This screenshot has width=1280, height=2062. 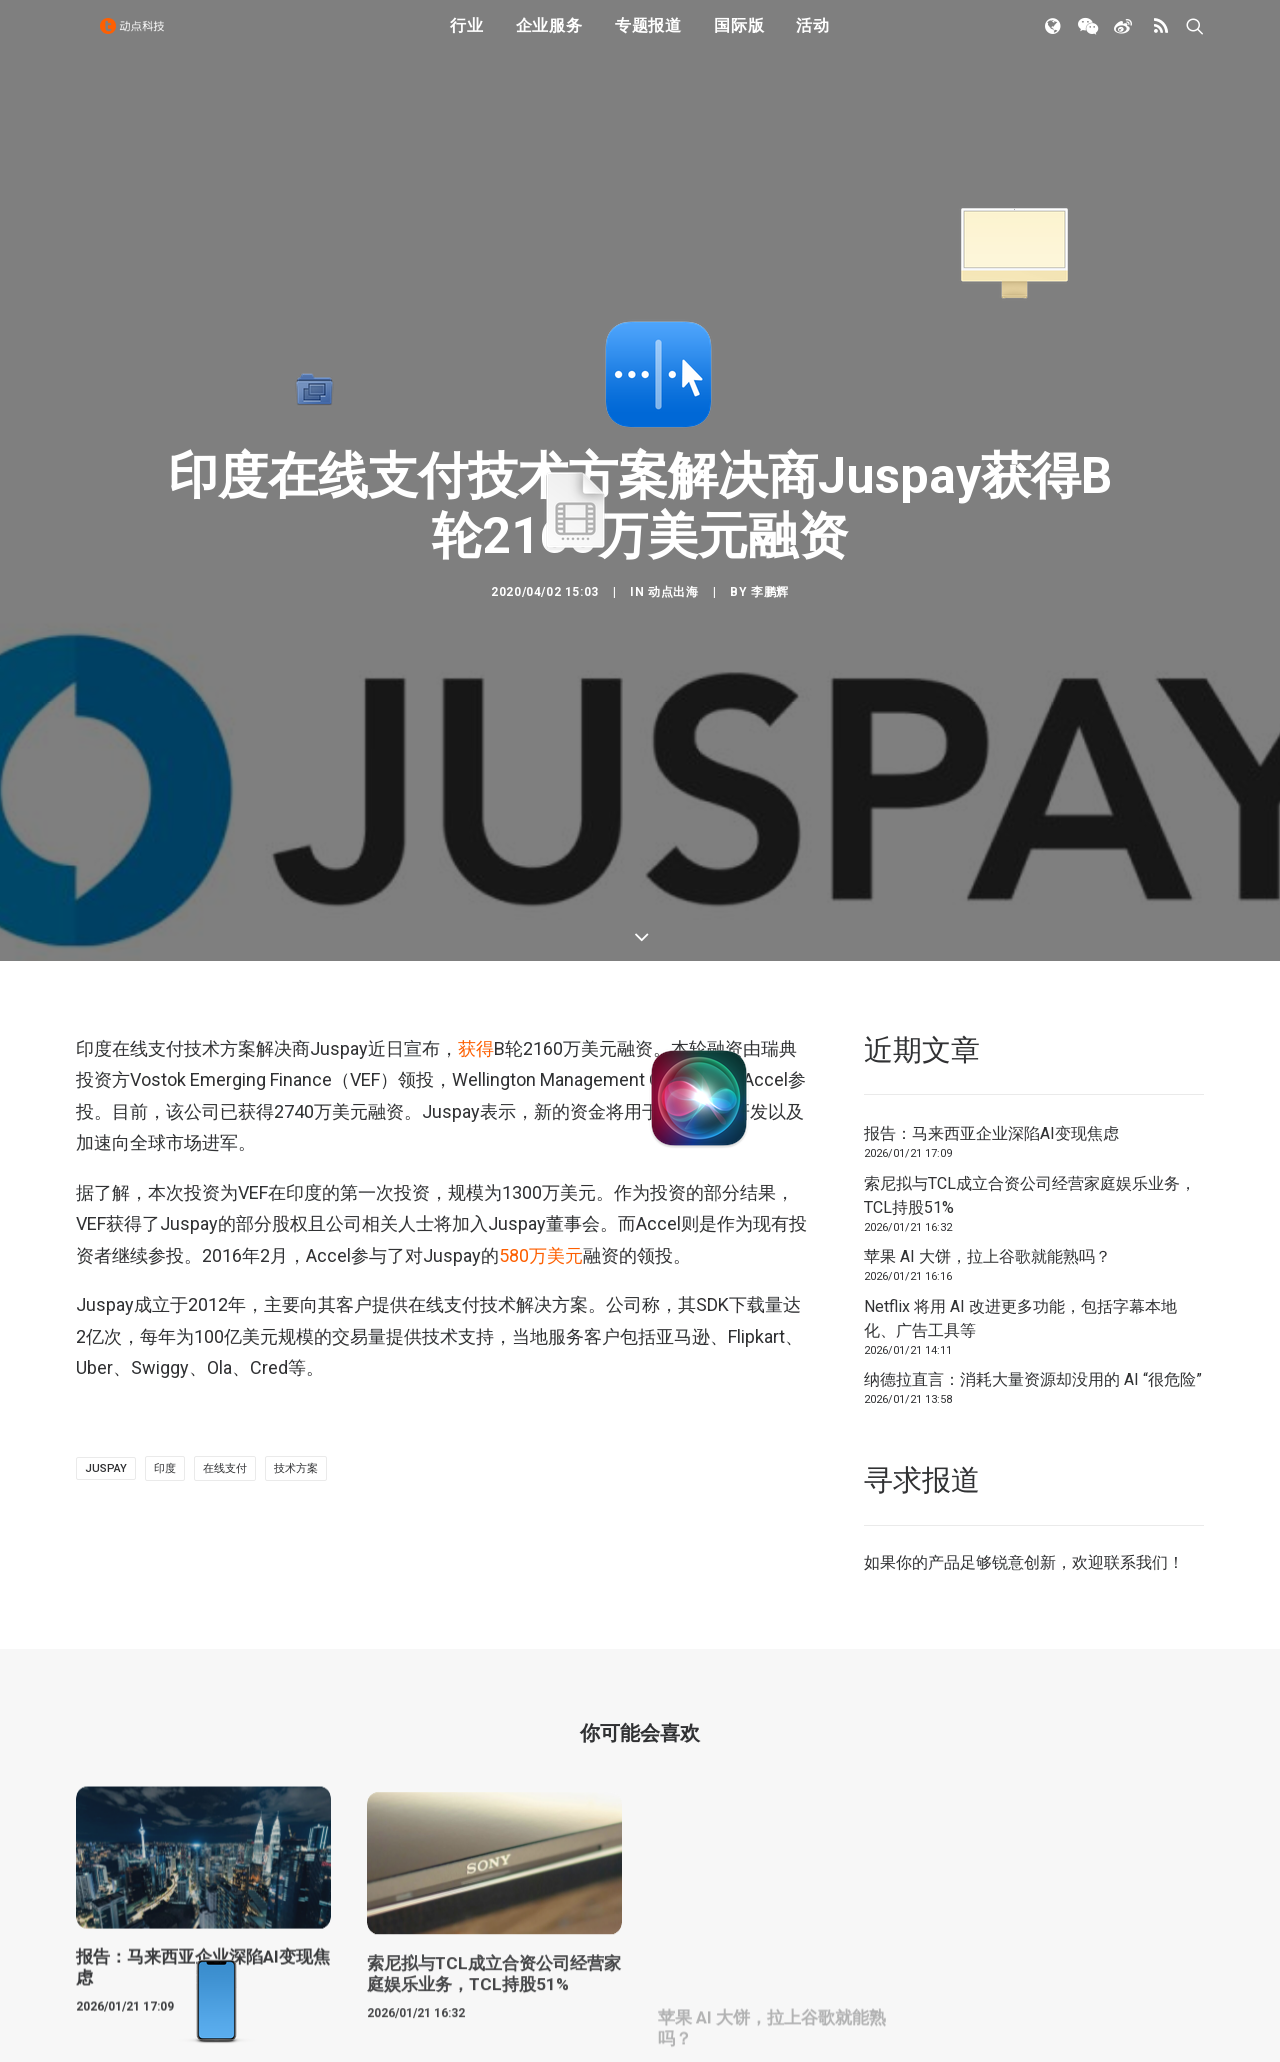 I want to click on select yellow iMac as device type, so click(x=1014, y=251).